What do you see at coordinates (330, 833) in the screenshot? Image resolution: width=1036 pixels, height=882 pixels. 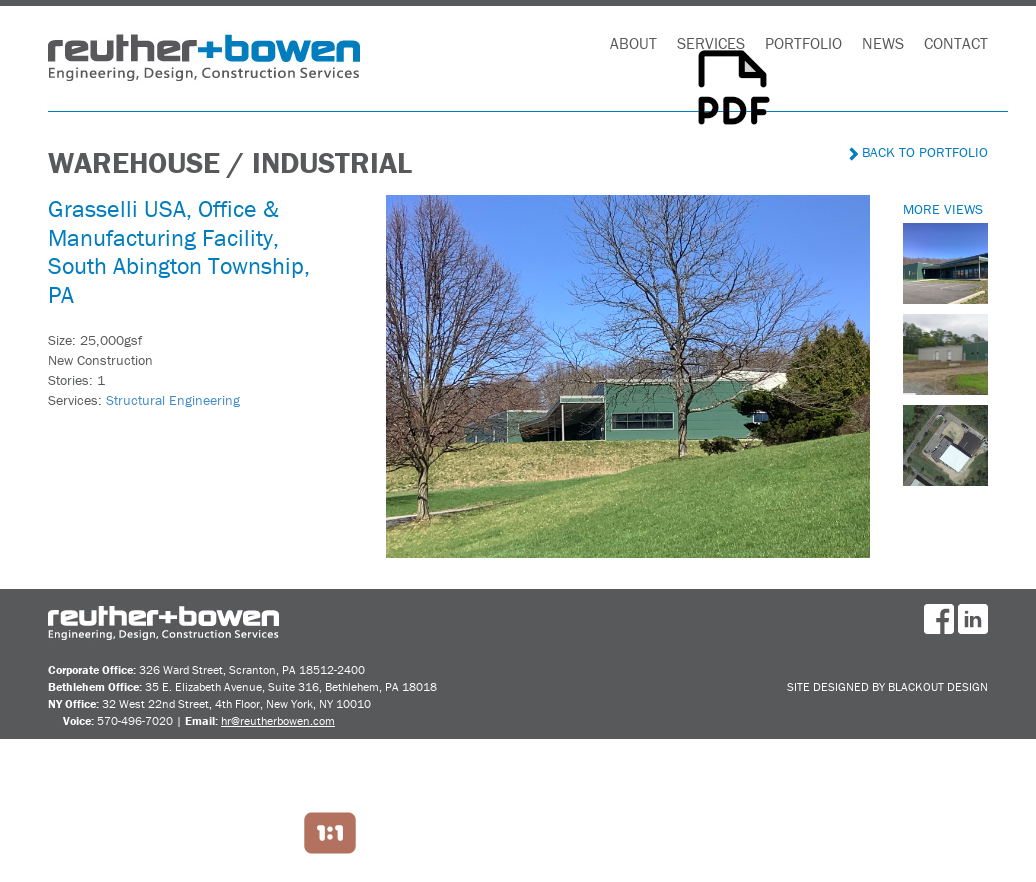 I see `indicates a one-to-one relationship in a database or data model` at bounding box center [330, 833].